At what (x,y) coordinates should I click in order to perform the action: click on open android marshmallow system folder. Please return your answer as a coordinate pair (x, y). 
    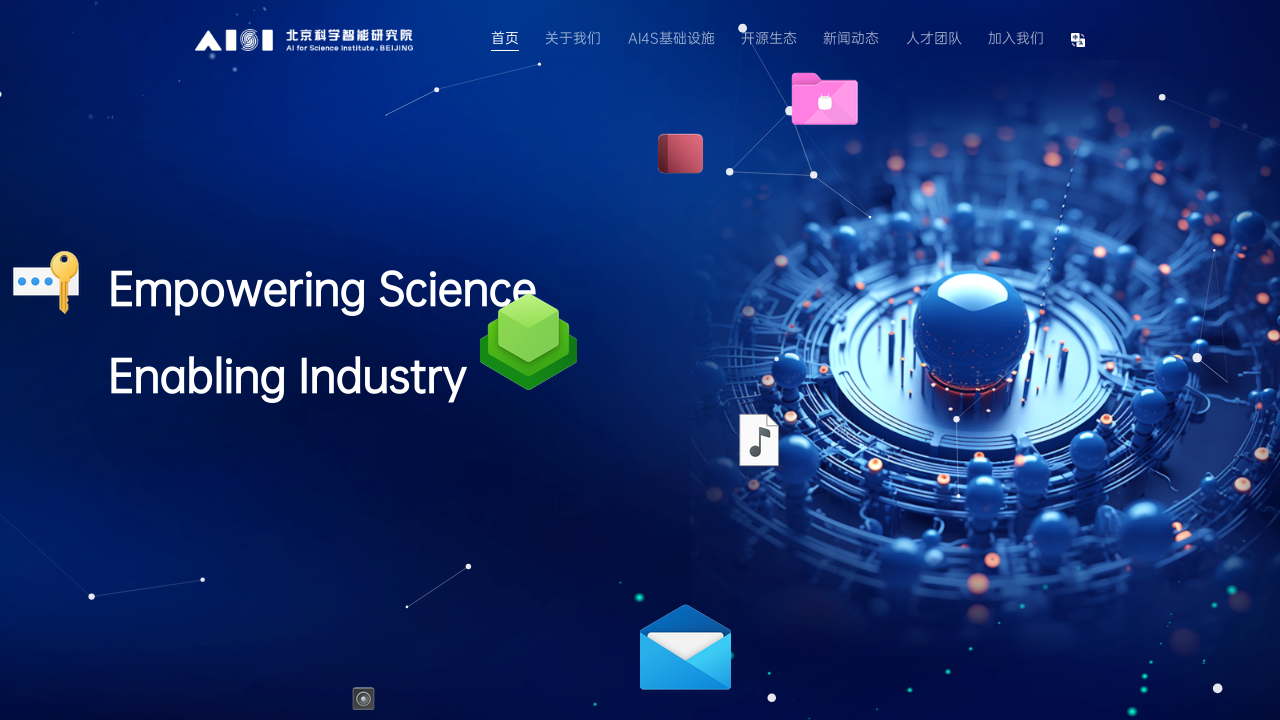
    Looking at the image, I should click on (824, 100).